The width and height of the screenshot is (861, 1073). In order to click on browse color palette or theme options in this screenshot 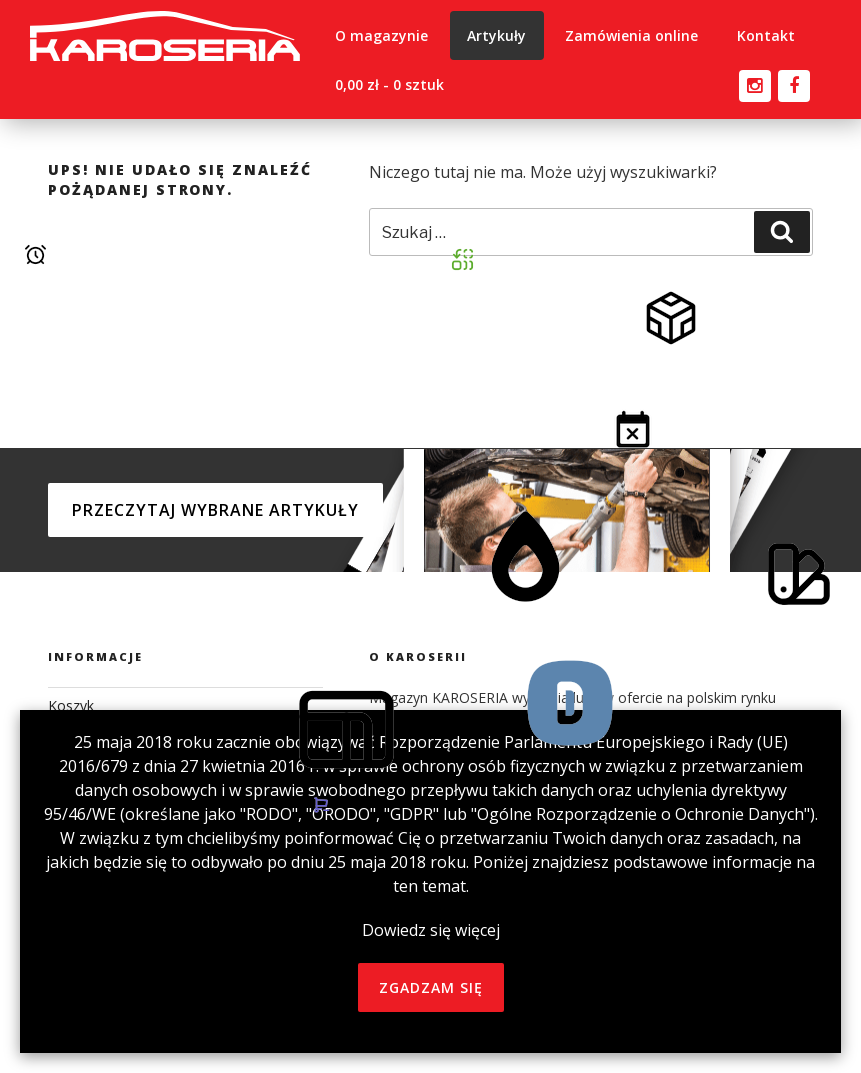, I will do `click(799, 574)`.